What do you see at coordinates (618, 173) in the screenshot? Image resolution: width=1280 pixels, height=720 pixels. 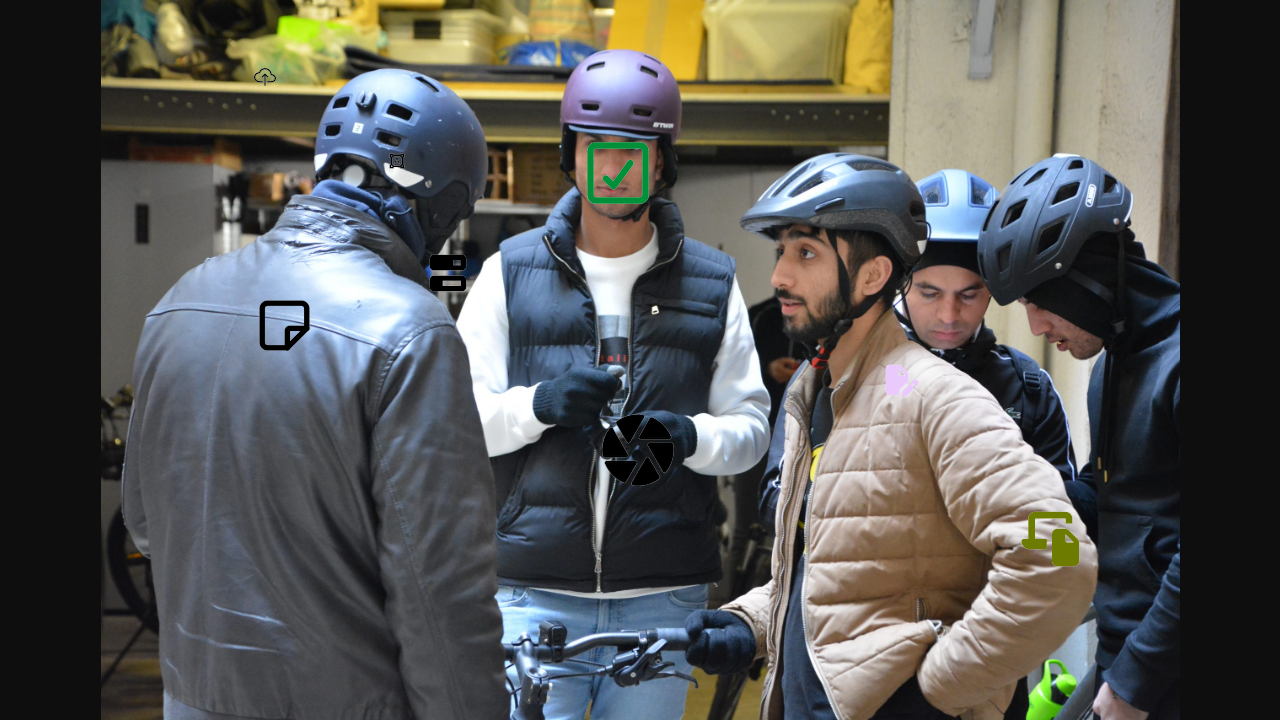 I see `mark task as complete` at bounding box center [618, 173].